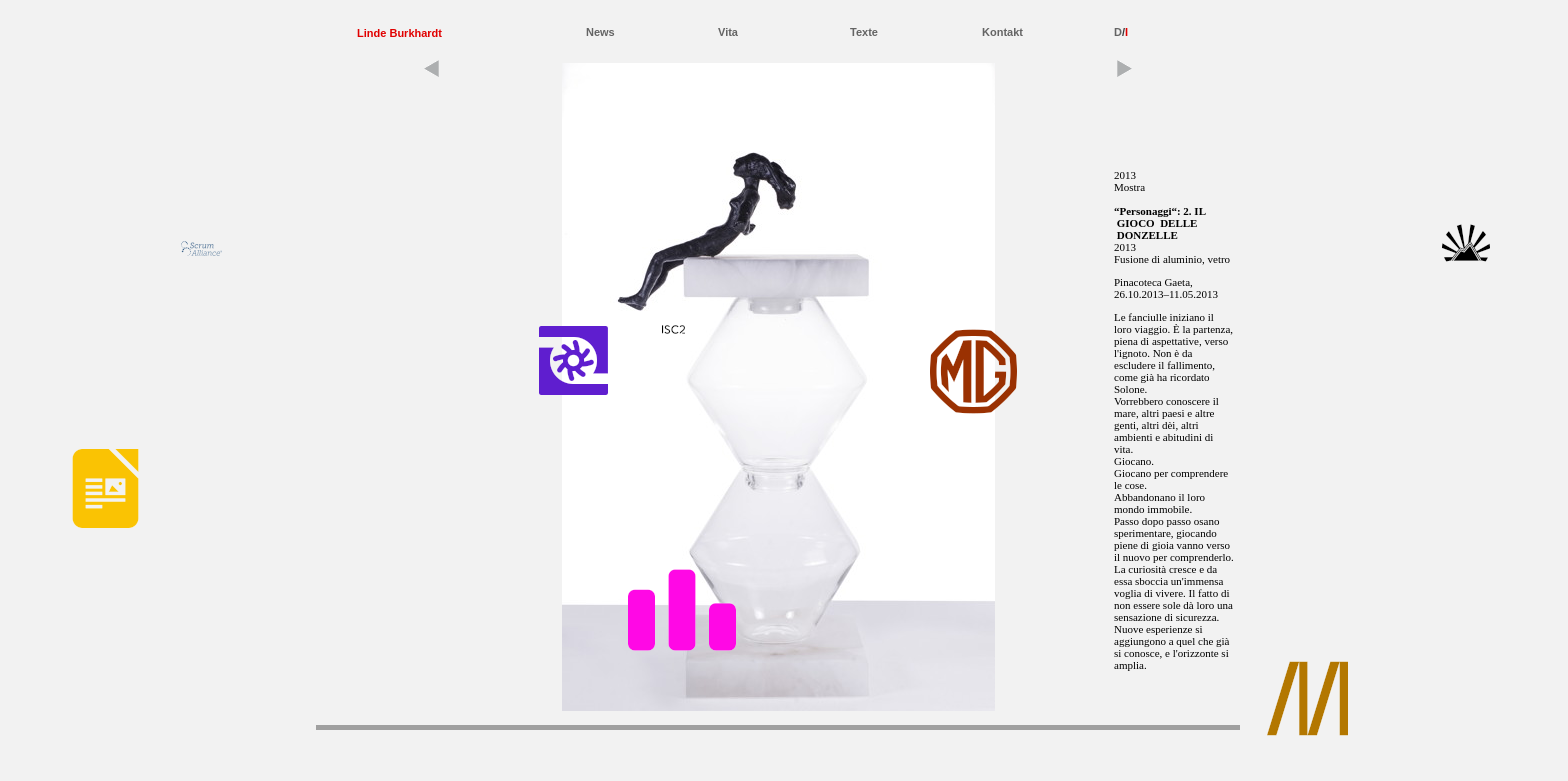 Image resolution: width=1568 pixels, height=781 pixels. What do you see at coordinates (573, 360) in the screenshot?
I see `turbo build system logo` at bounding box center [573, 360].